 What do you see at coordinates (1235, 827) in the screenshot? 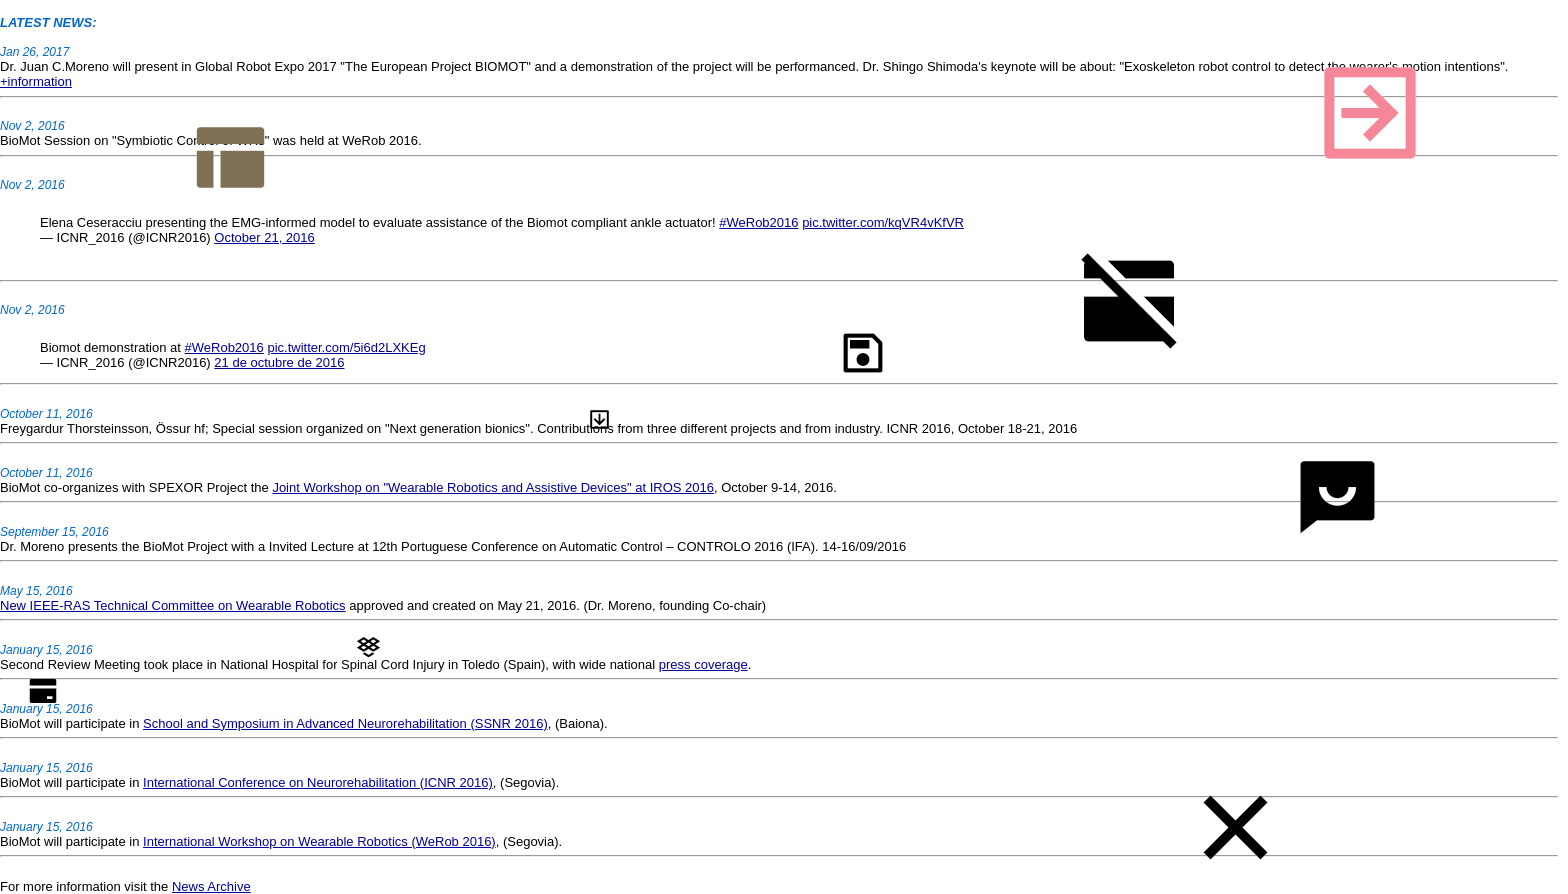
I see `close the current window or dialog` at bounding box center [1235, 827].